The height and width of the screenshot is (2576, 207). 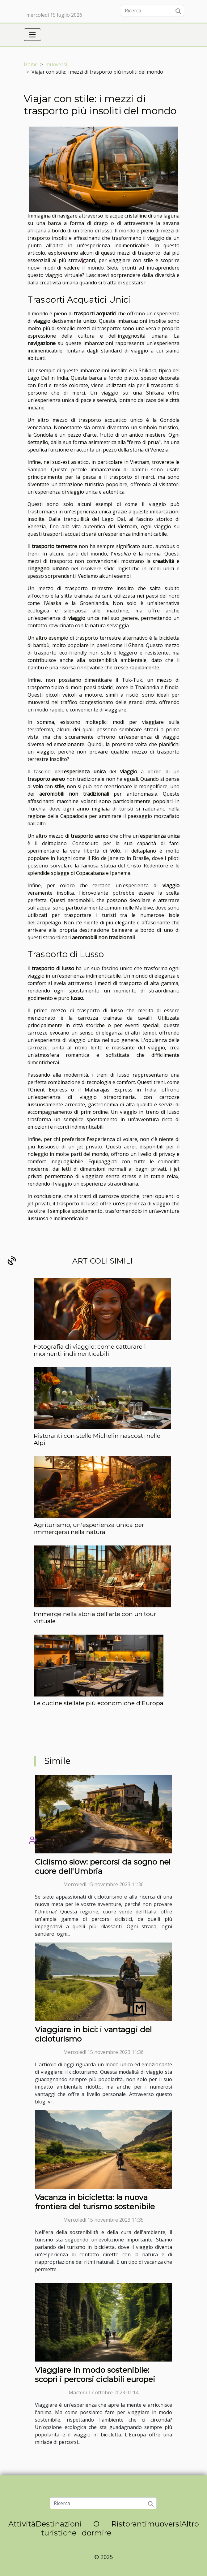 I want to click on decrease decimal places in number formatting, so click(x=82, y=260).